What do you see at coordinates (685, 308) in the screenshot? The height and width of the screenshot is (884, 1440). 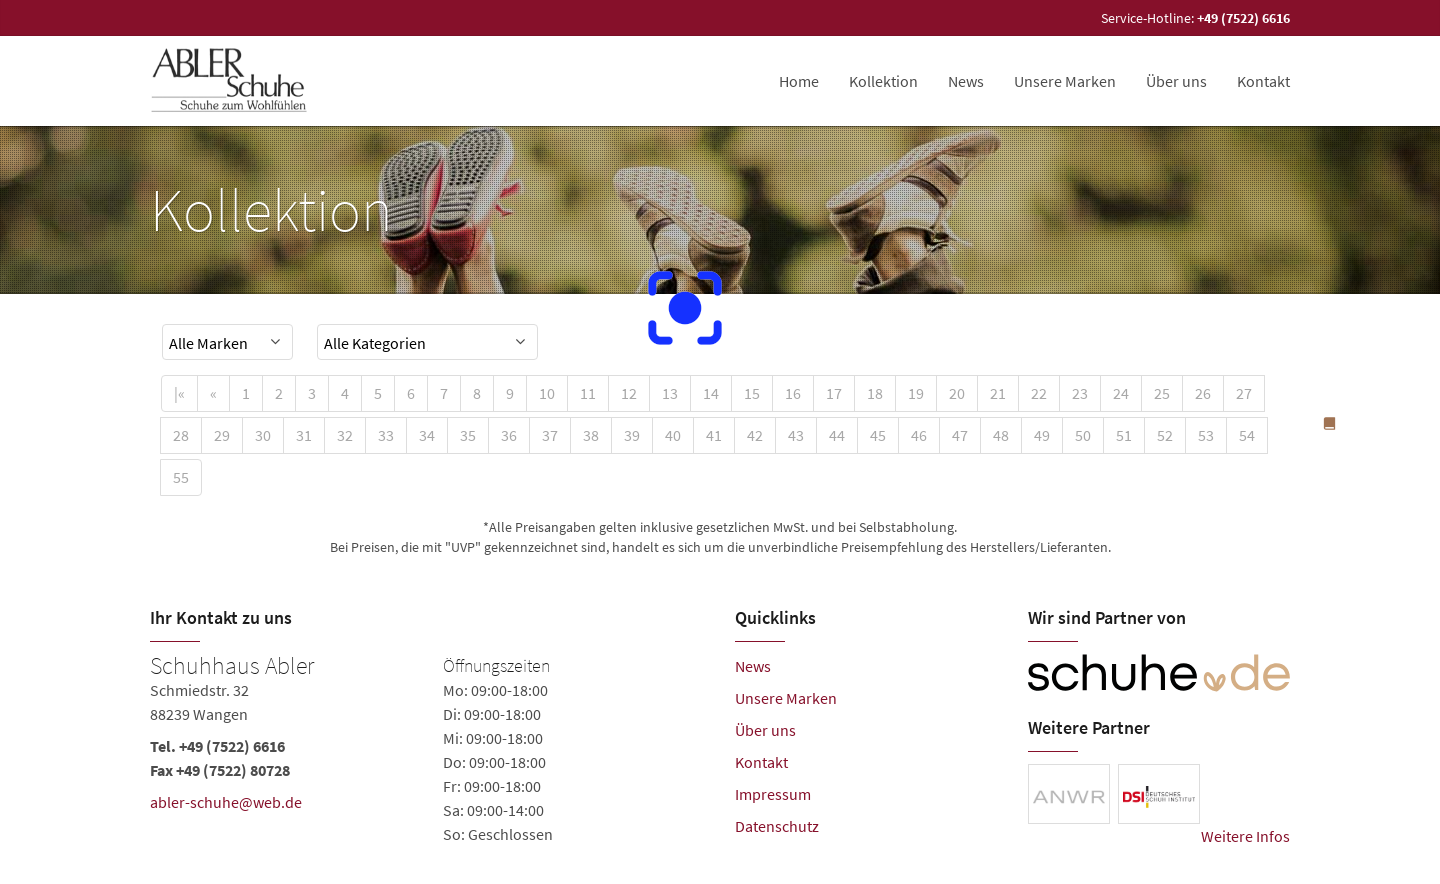 I see `capture a photo or screenshot` at bounding box center [685, 308].